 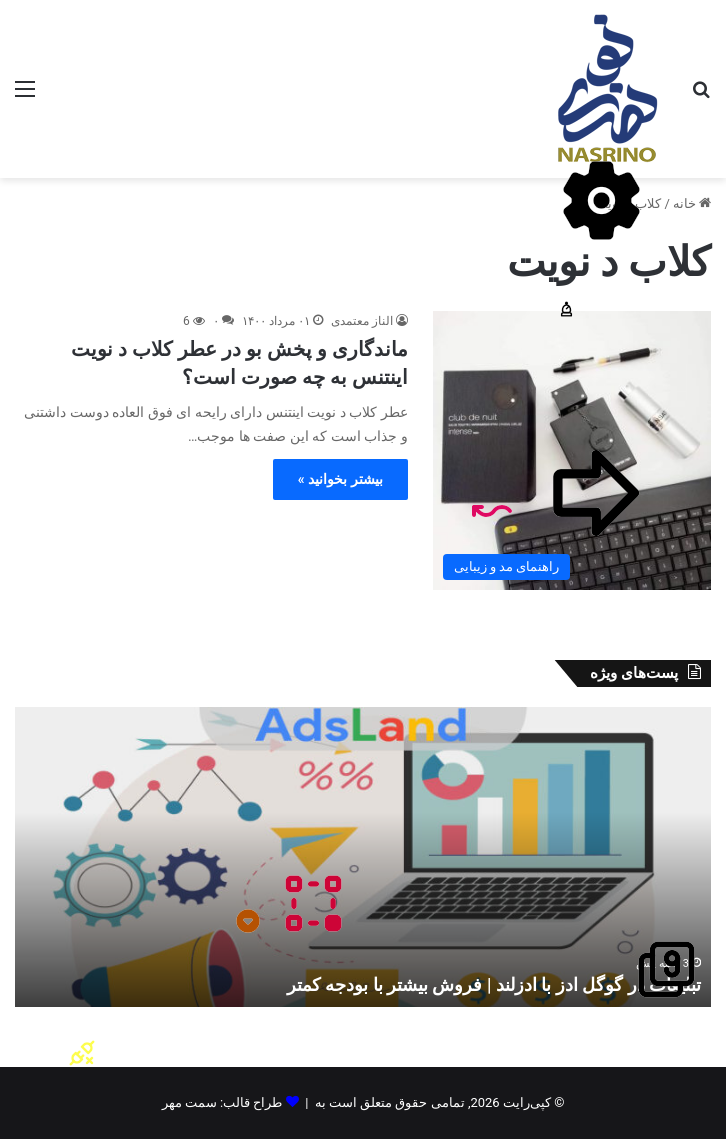 I want to click on open settings menu, so click(x=601, y=200).